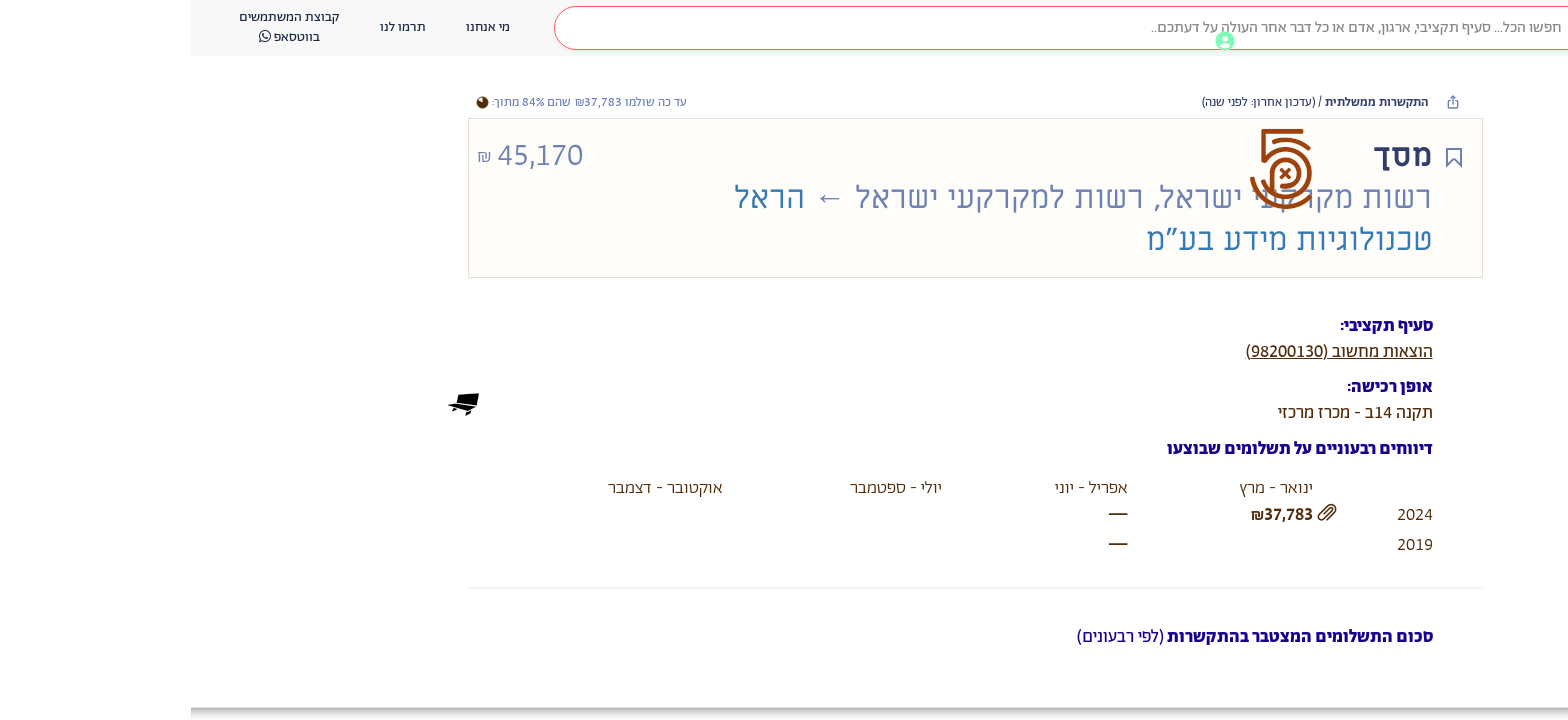 This screenshot has width=1568, height=720. Describe the element at coordinates (1225, 41) in the screenshot. I see `view your profile` at that location.